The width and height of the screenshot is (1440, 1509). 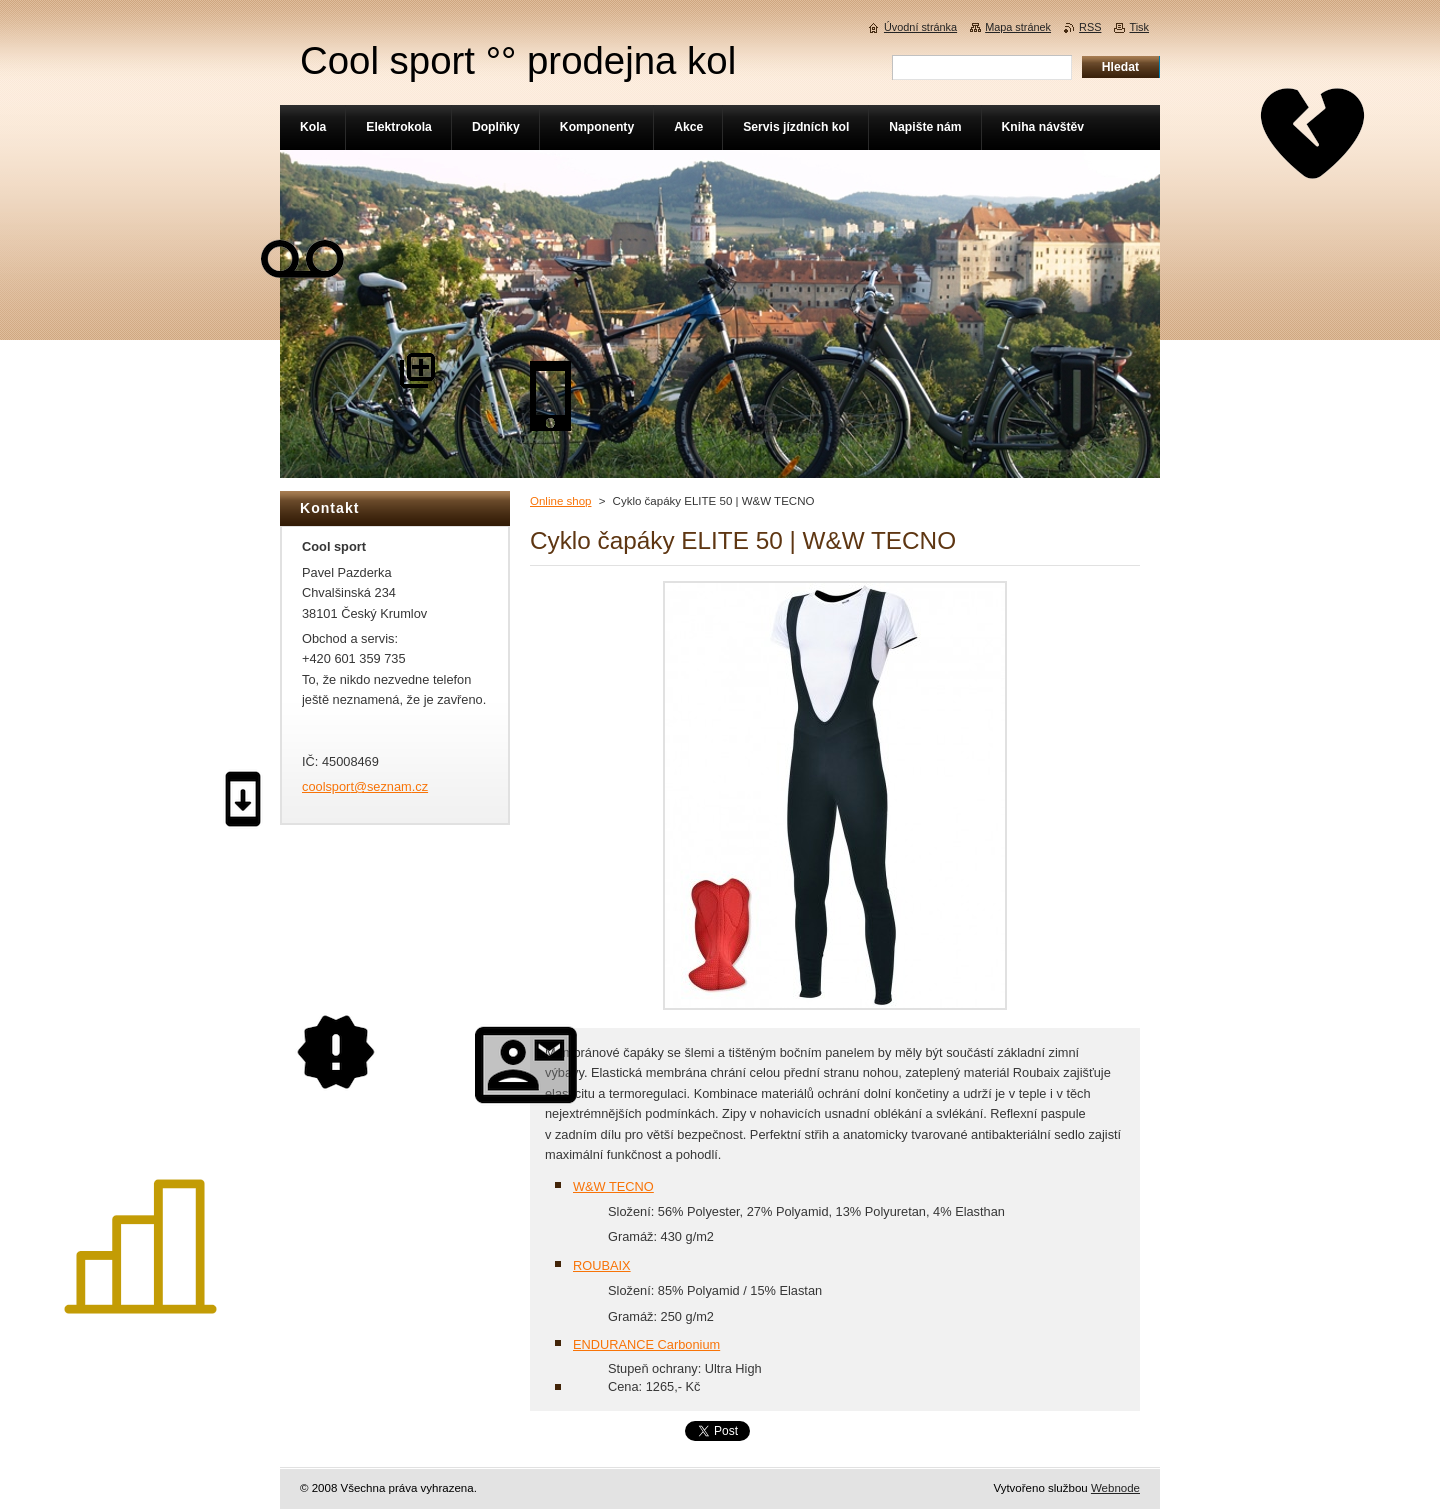 I want to click on indicates new or recently added content, so click(x=336, y=1052).